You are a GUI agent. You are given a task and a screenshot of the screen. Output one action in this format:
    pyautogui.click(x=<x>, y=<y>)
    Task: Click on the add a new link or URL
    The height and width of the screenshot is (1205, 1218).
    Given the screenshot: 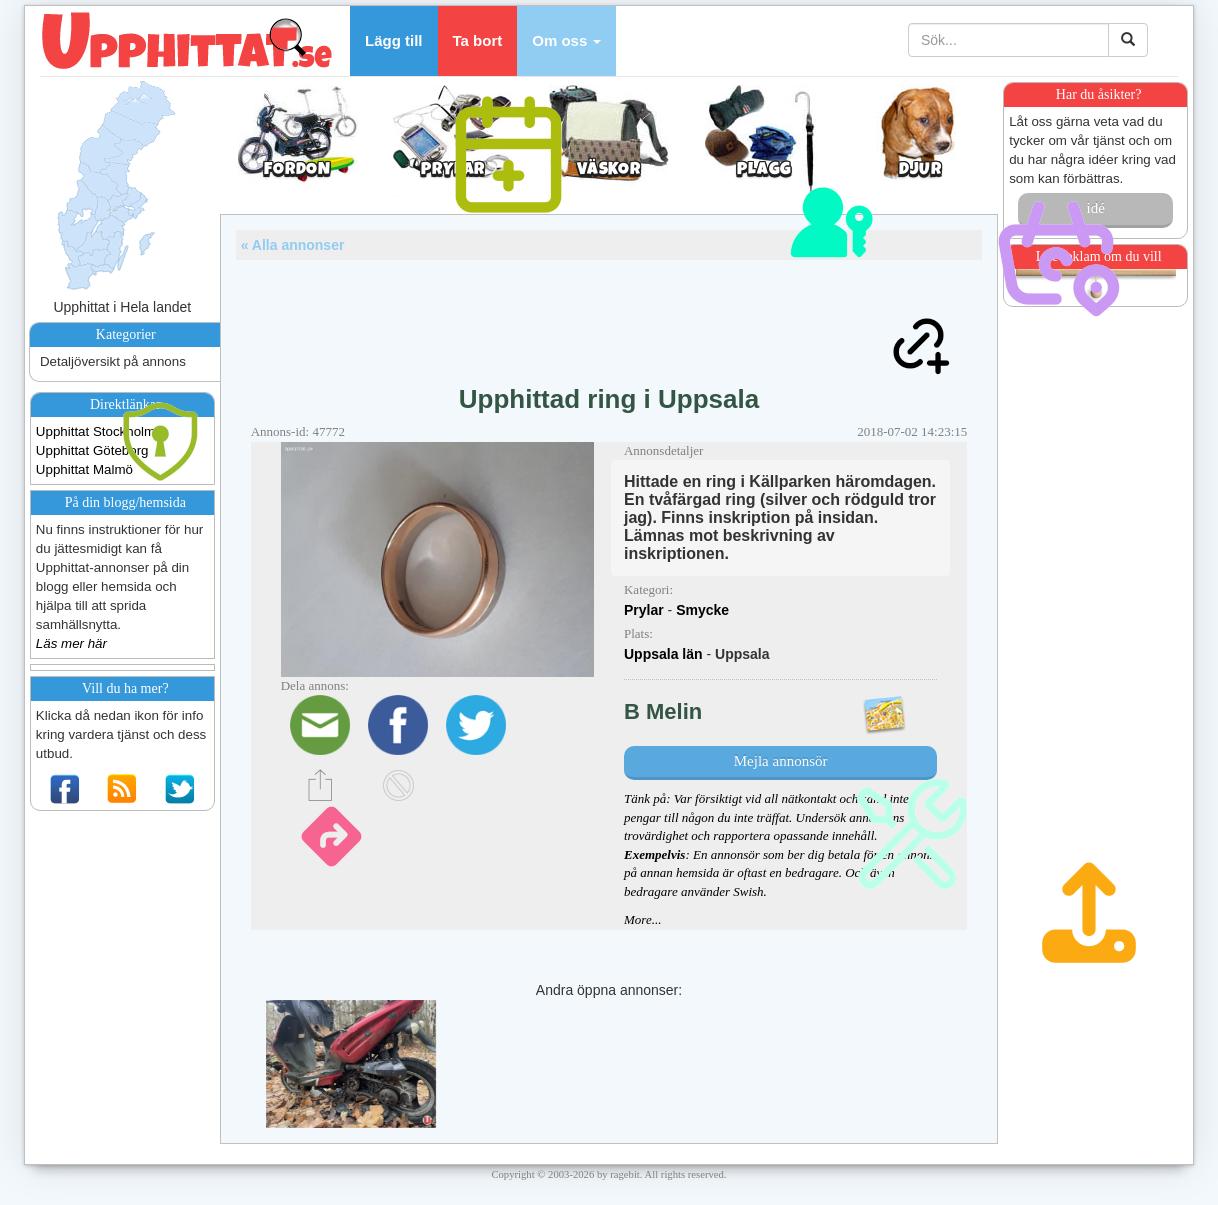 What is the action you would take?
    pyautogui.click(x=918, y=343)
    